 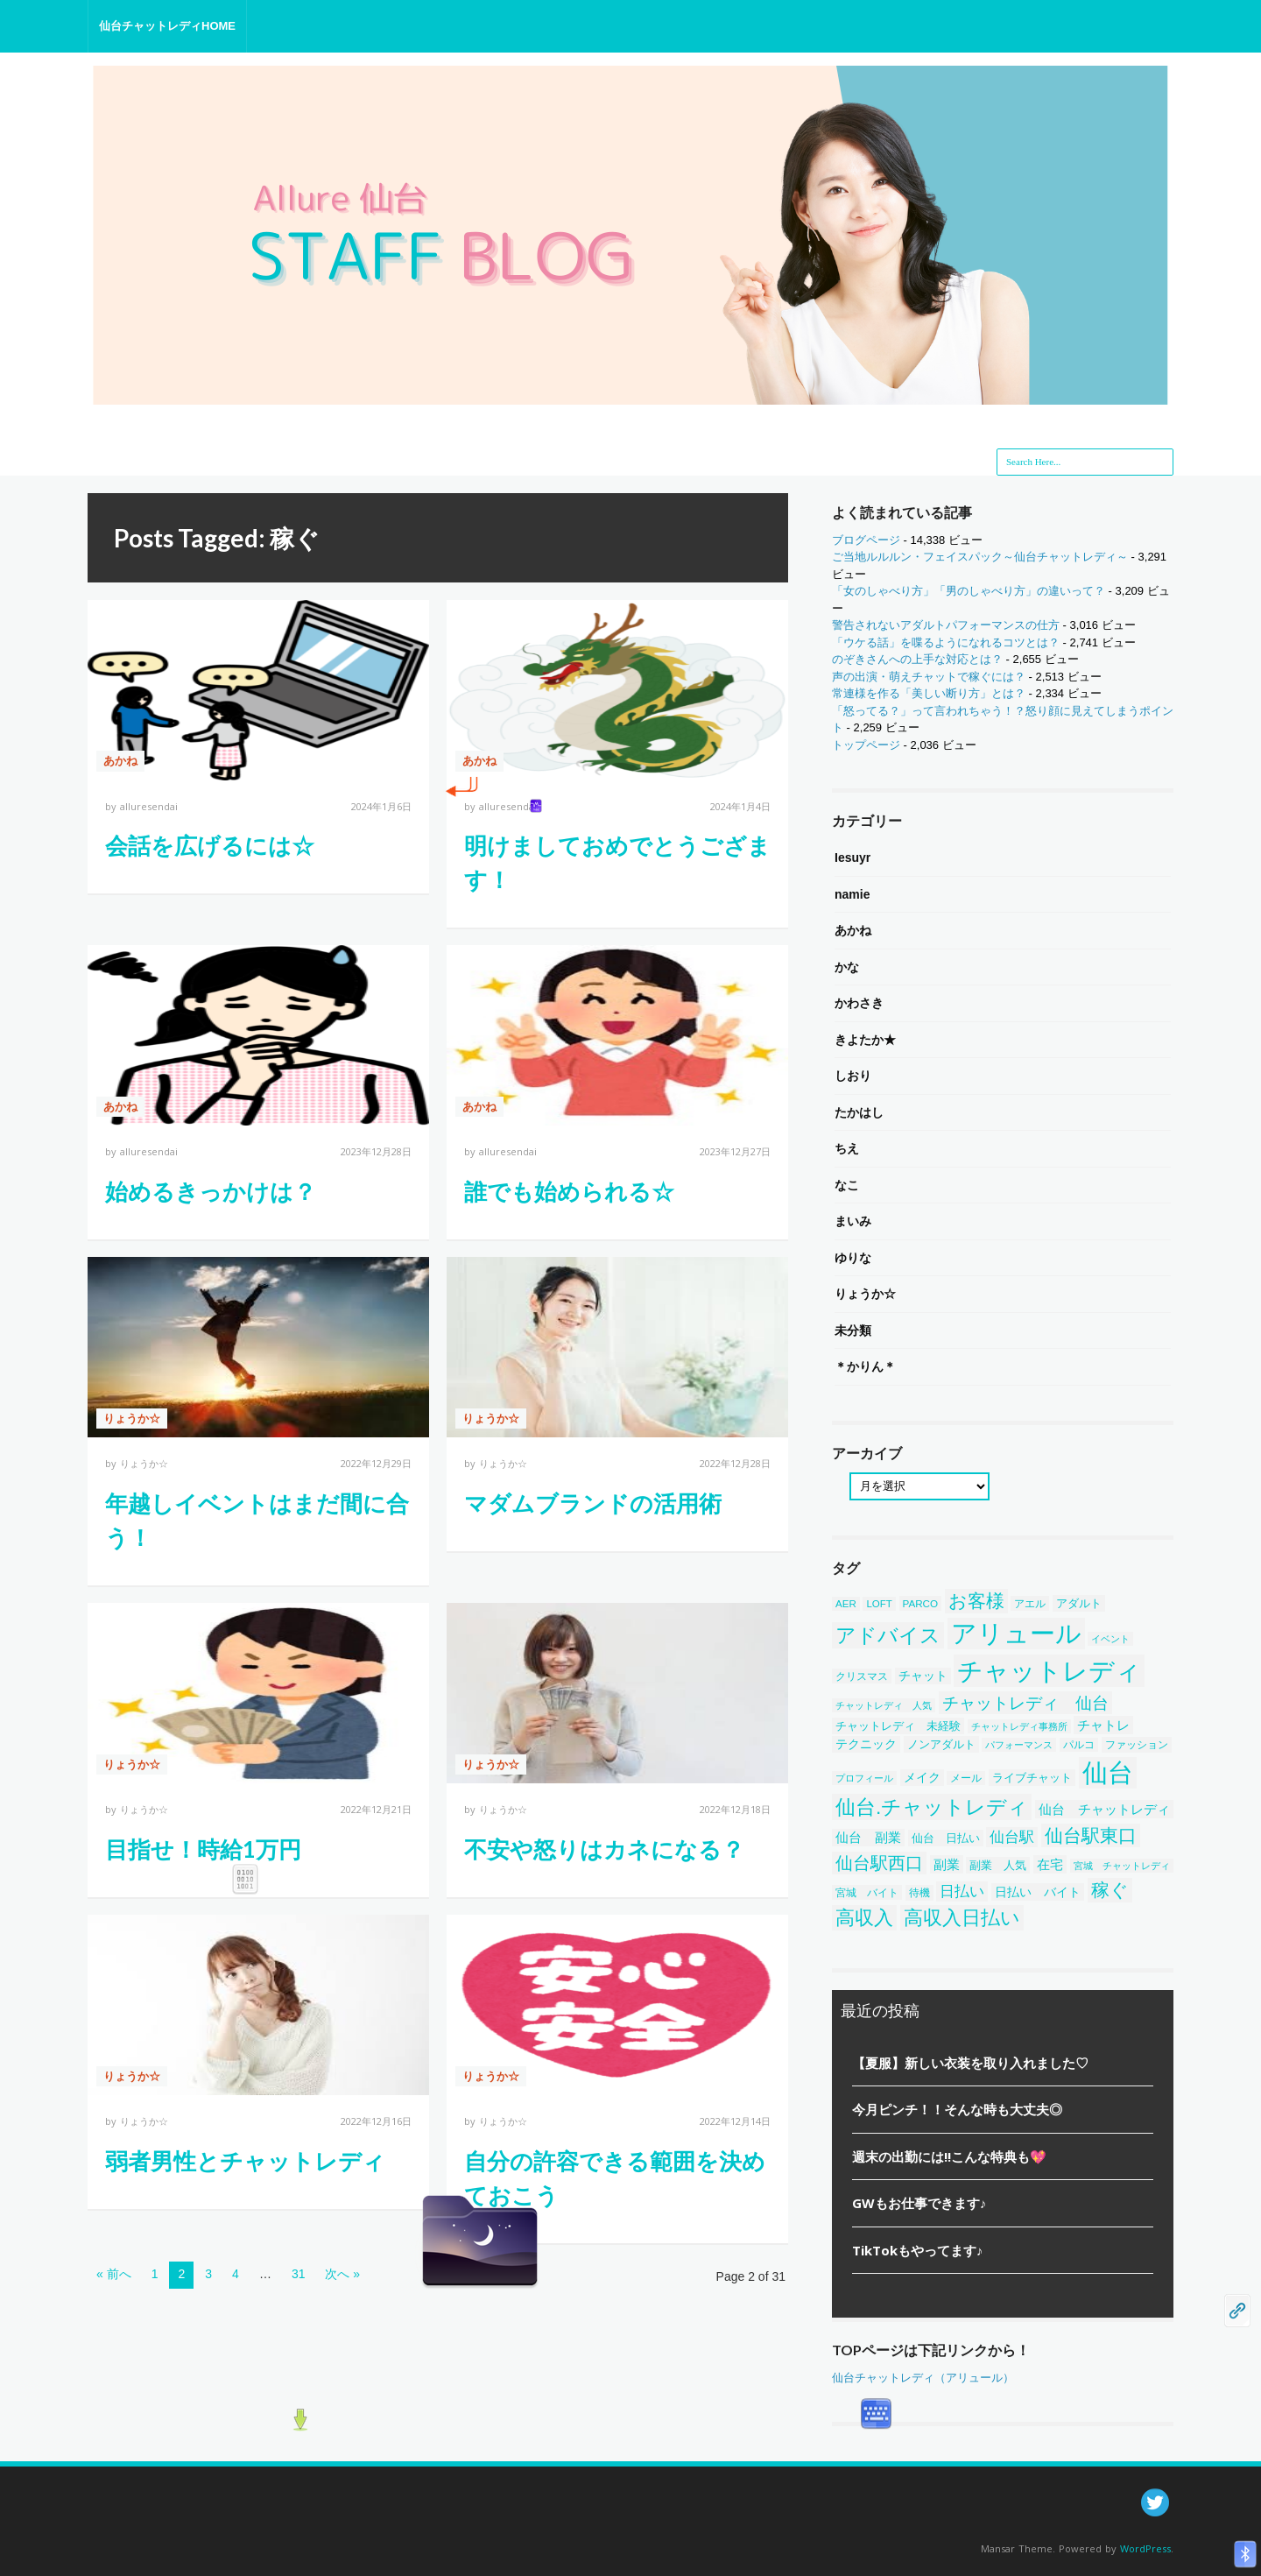 What do you see at coordinates (876, 2413) in the screenshot?
I see `access keyboard and input method settings` at bounding box center [876, 2413].